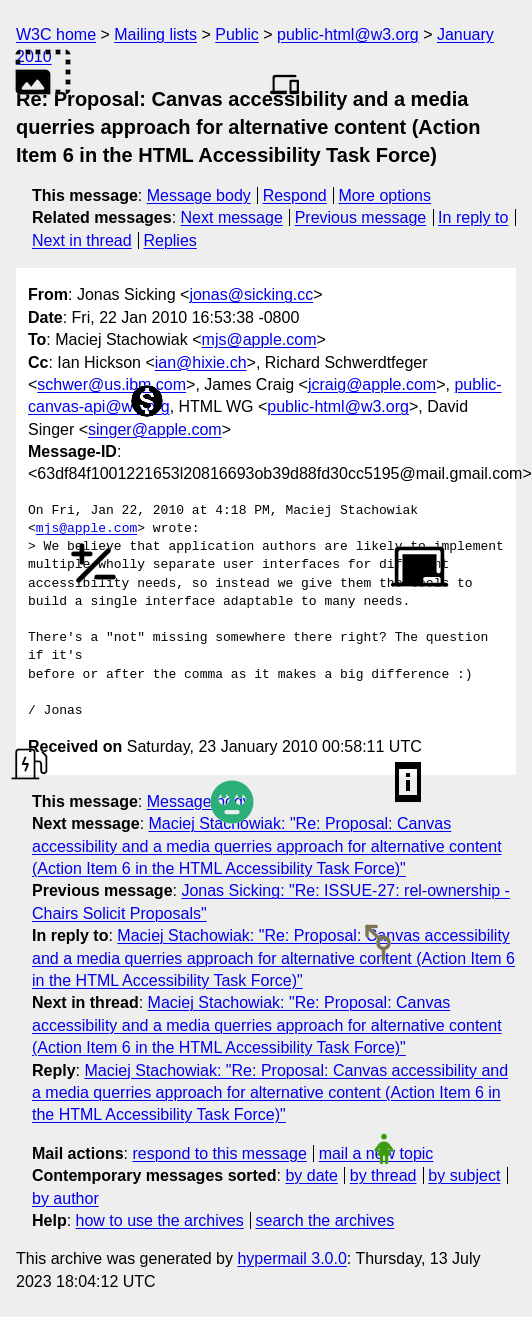 Image resolution: width=532 pixels, height=1317 pixels. What do you see at coordinates (28, 764) in the screenshot?
I see `find nearby electric vehicle charging stations` at bounding box center [28, 764].